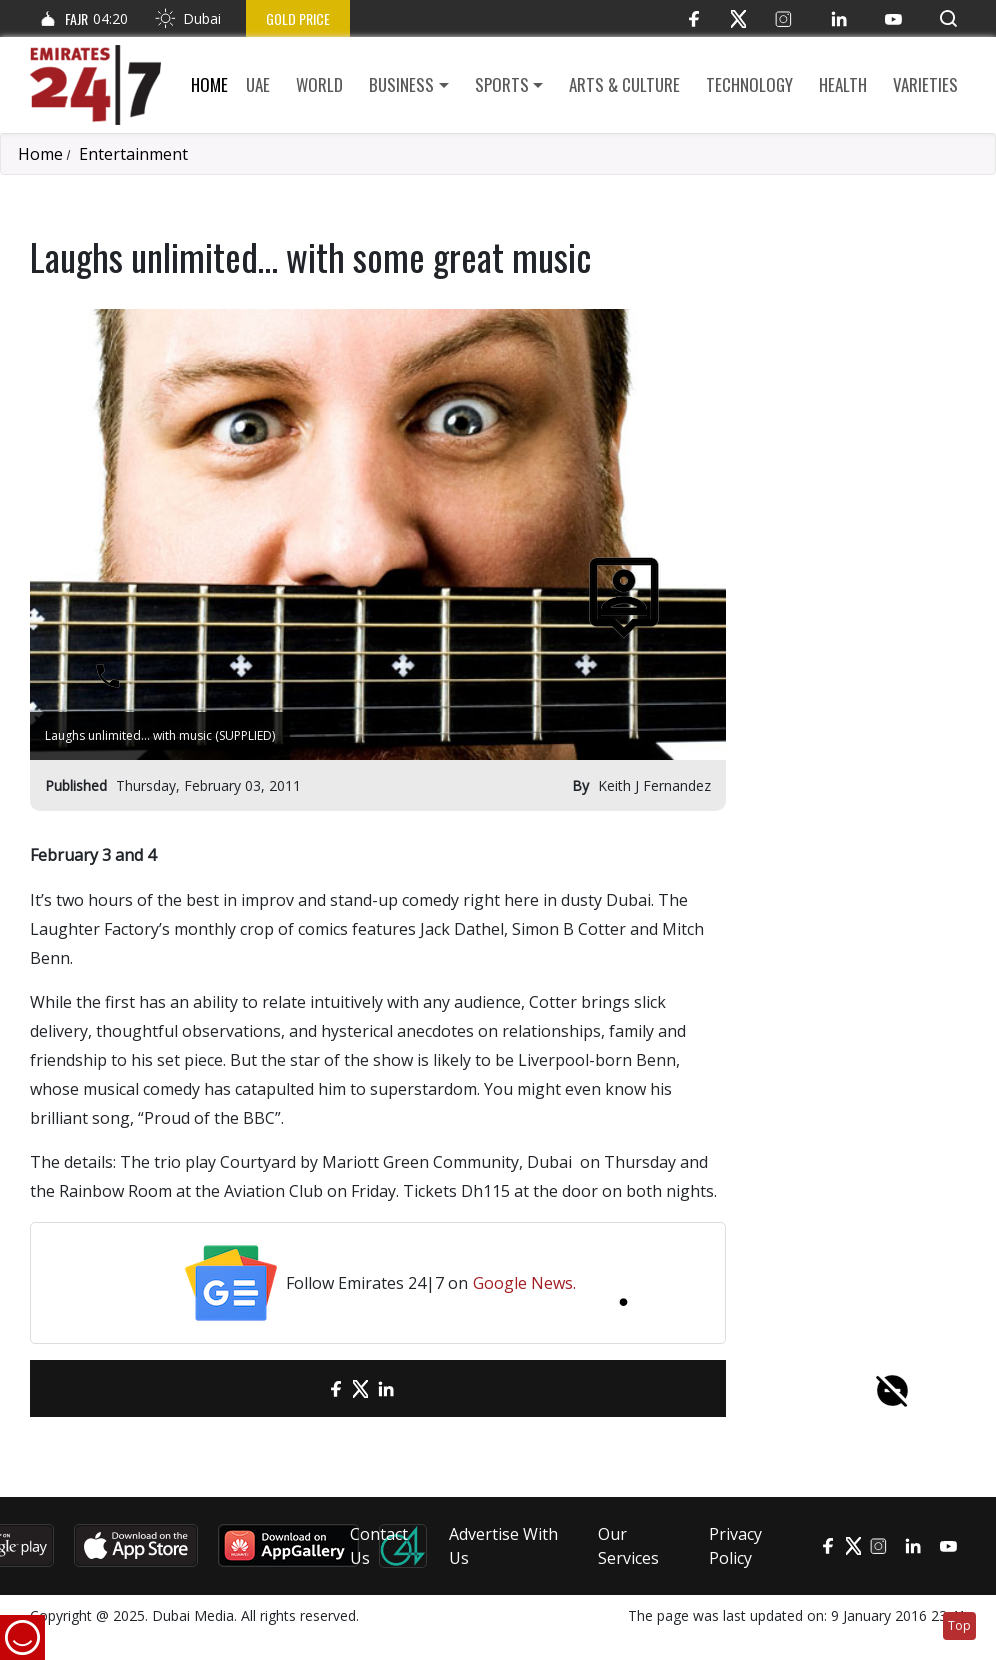 The width and height of the screenshot is (996, 1660). What do you see at coordinates (624, 596) in the screenshot?
I see `view a person's location on the map` at bounding box center [624, 596].